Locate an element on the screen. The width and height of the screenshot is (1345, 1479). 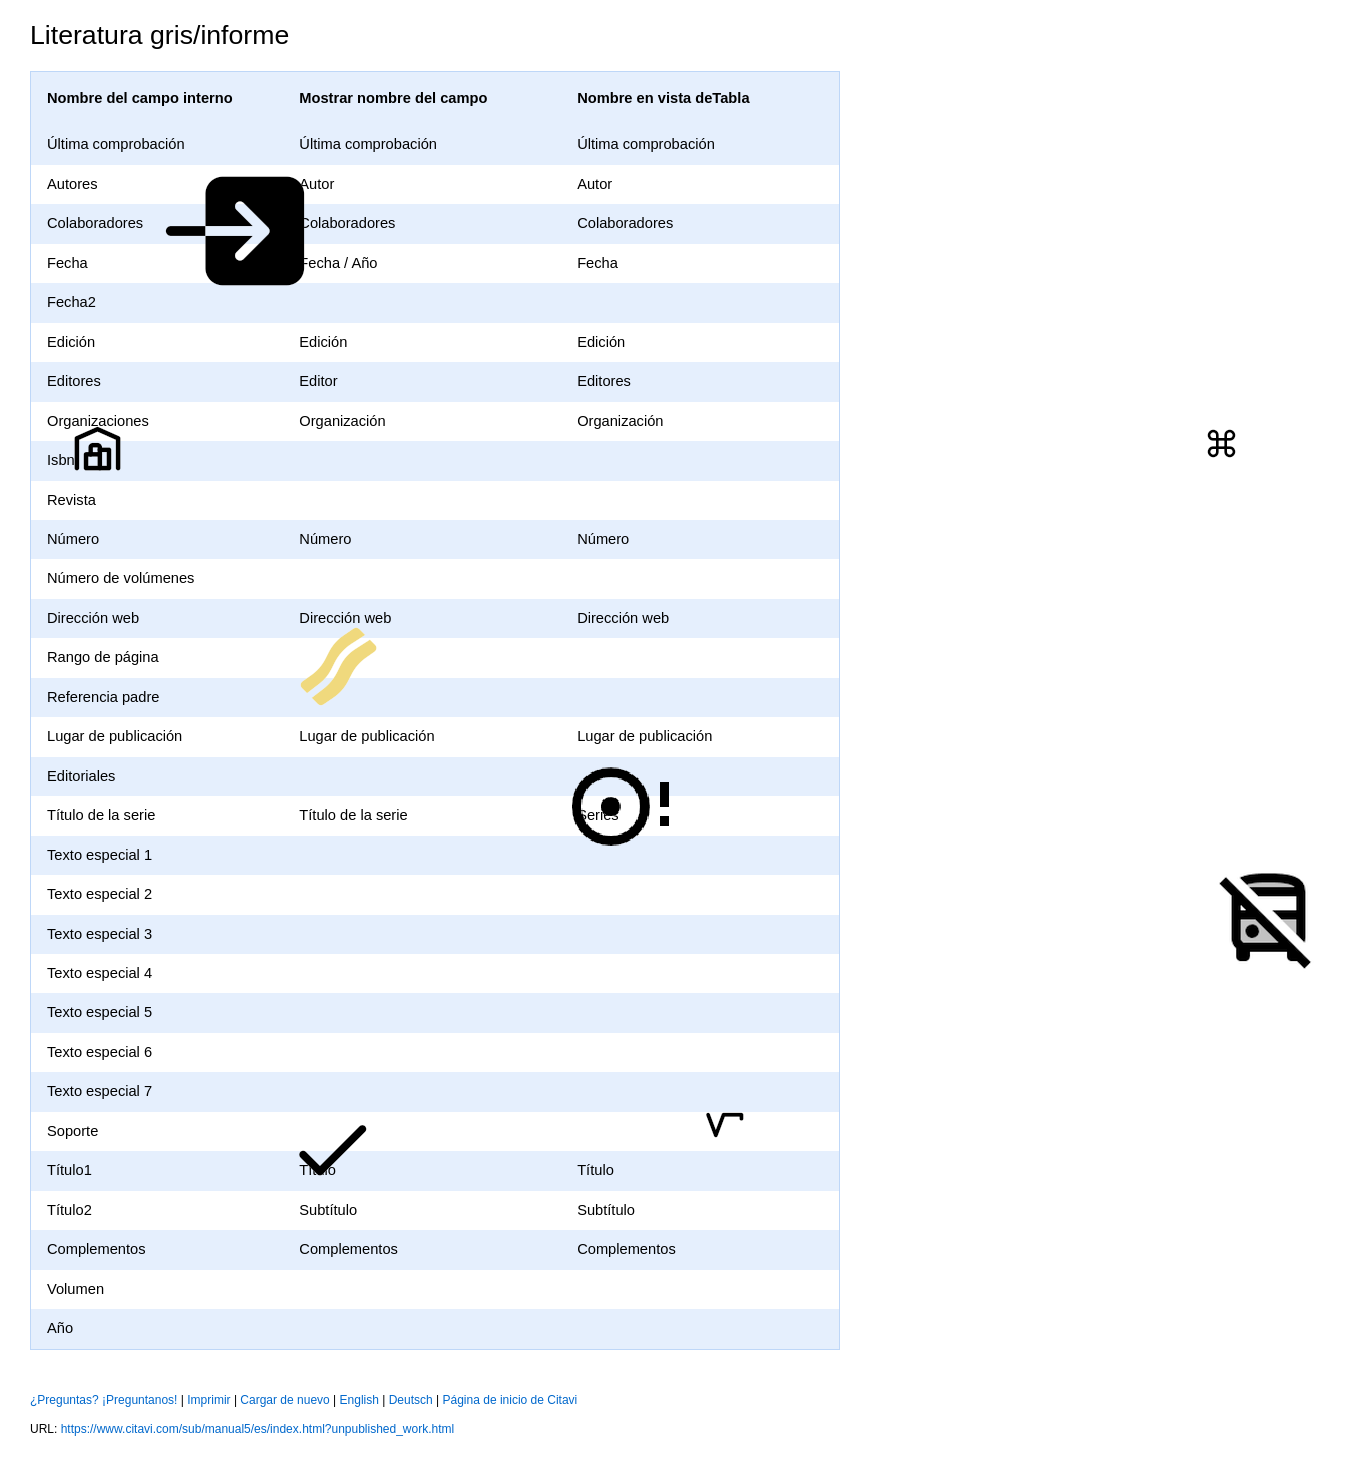
insert square root symbol is located at coordinates (723, 1122).